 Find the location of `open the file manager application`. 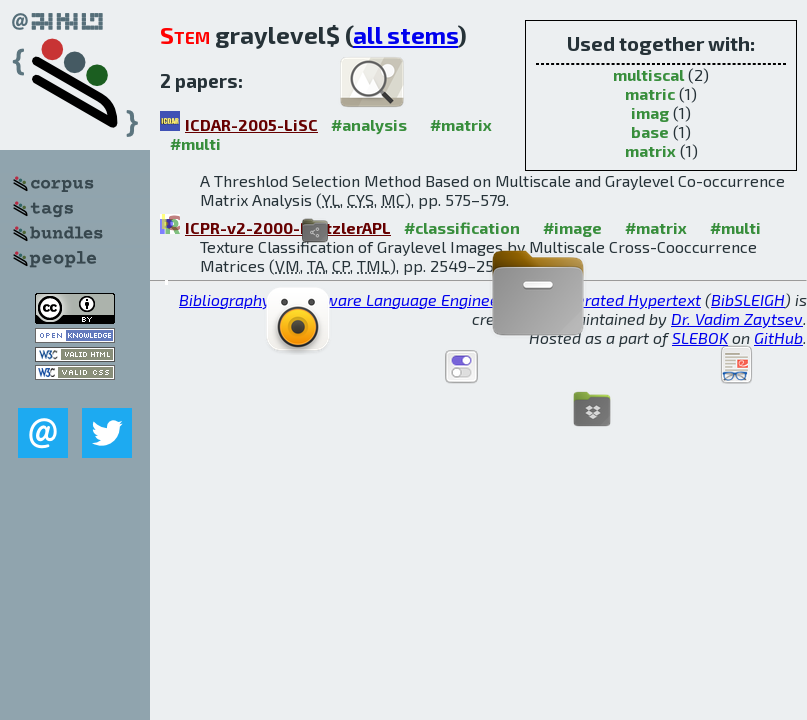

open the file manager application is located at coordinates (538, 293).